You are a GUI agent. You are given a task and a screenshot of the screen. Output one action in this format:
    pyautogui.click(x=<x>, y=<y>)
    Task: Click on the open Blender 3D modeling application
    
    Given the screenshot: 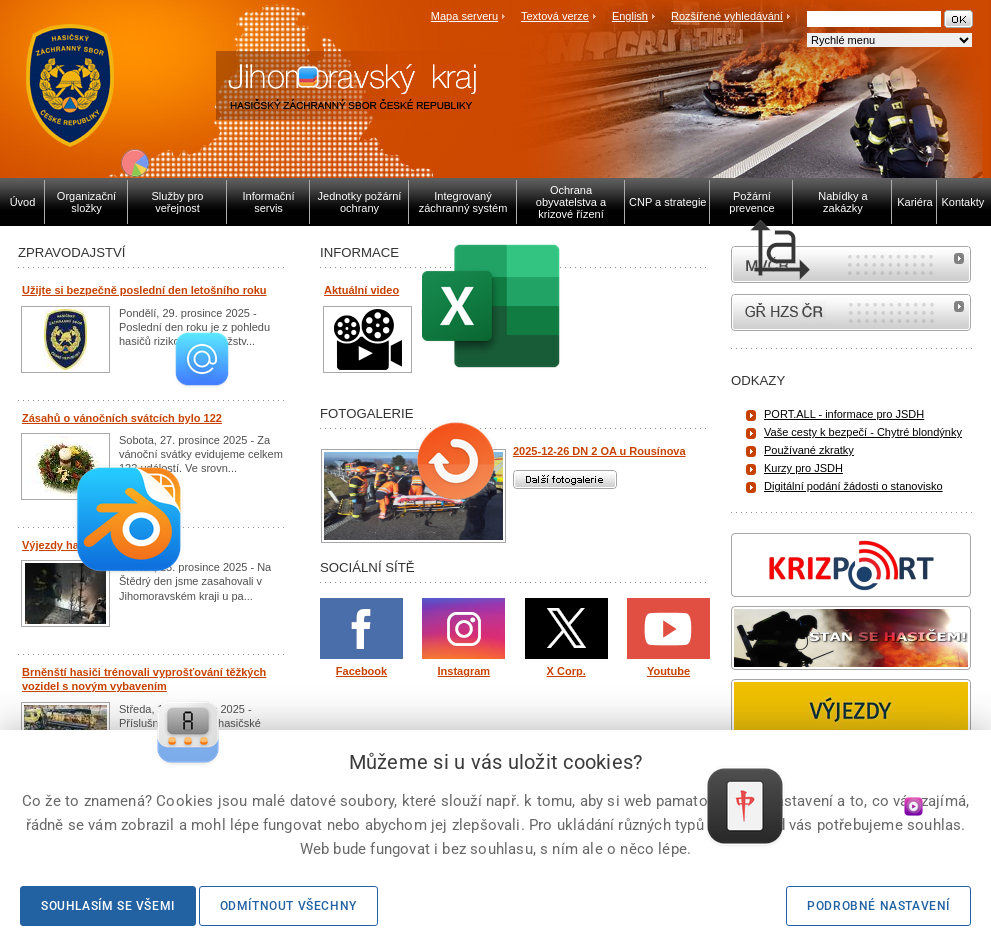 What is the action you would take?
    pyautogui.click(x=129, y=519)
    